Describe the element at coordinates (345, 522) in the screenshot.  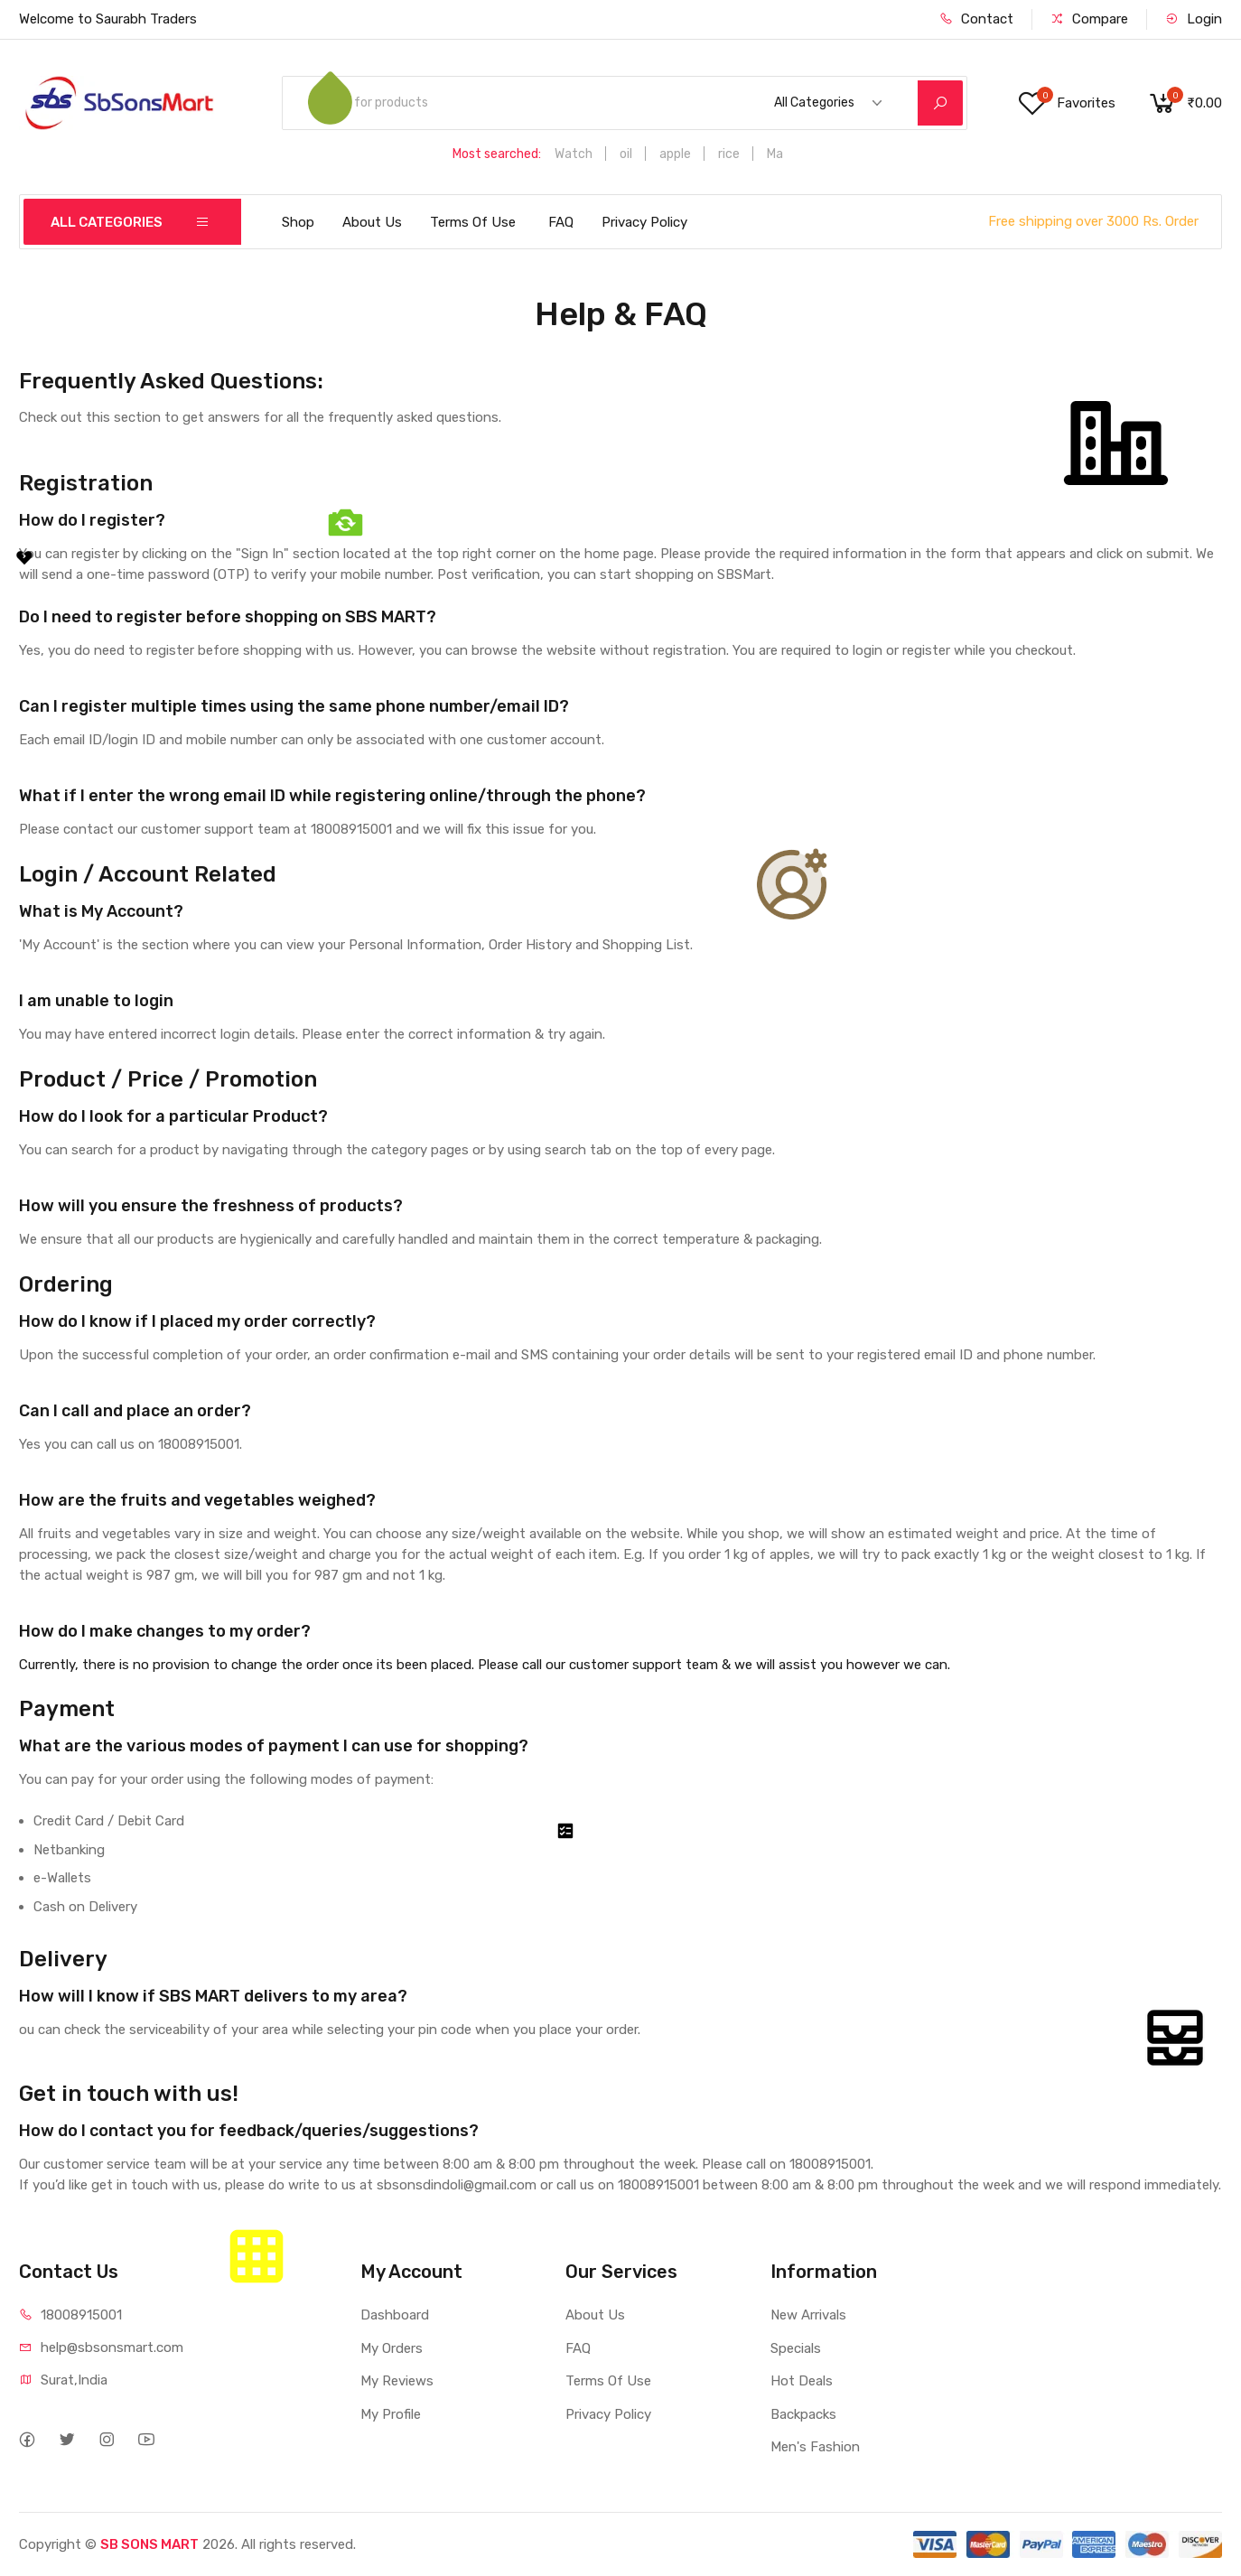
I see `switch between front and rear camera` at that location.